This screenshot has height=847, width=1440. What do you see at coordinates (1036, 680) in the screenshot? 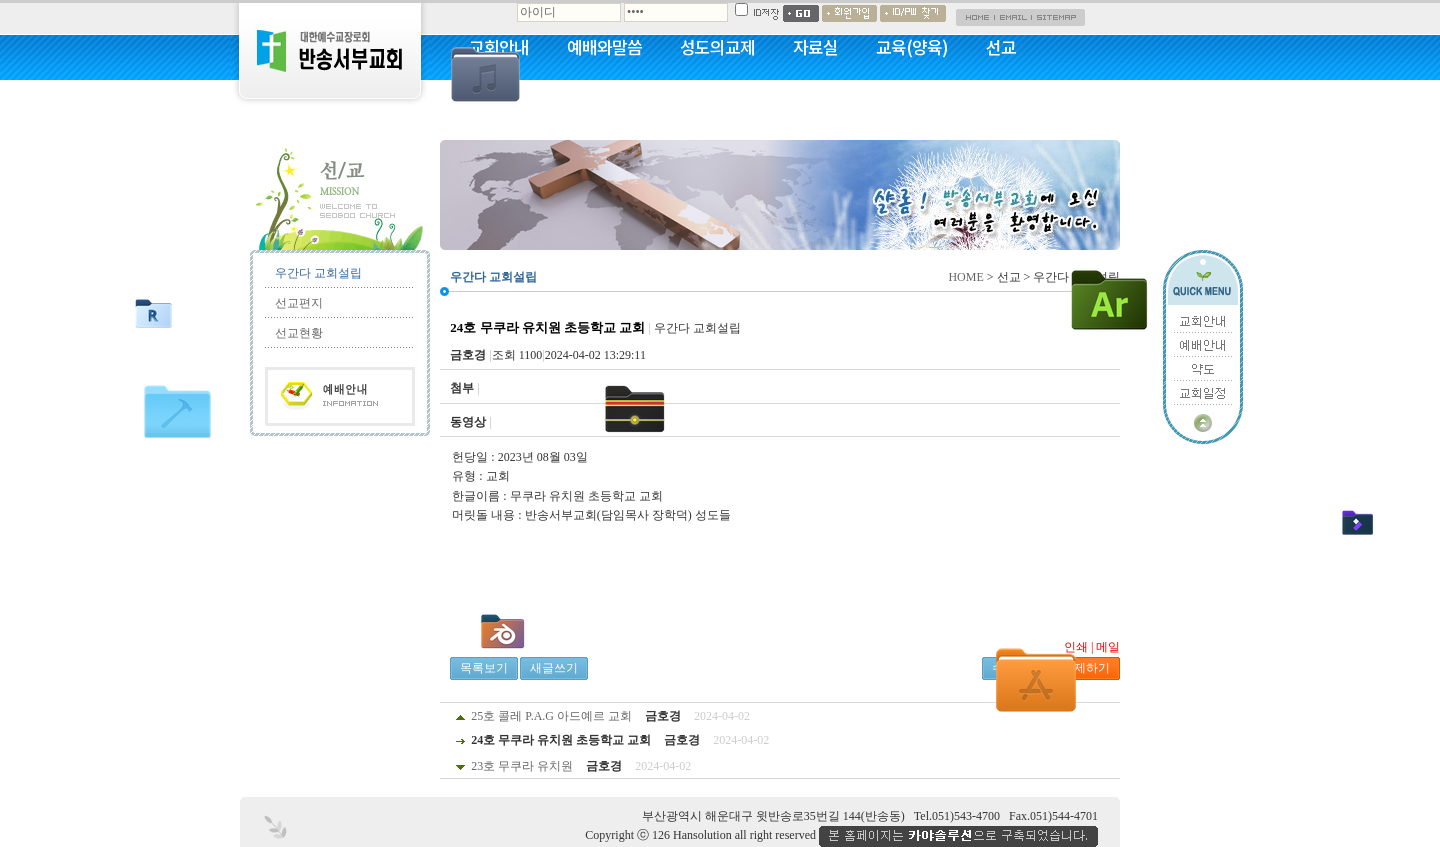
I see `open templates folder` at bounding box center [1036, 680].